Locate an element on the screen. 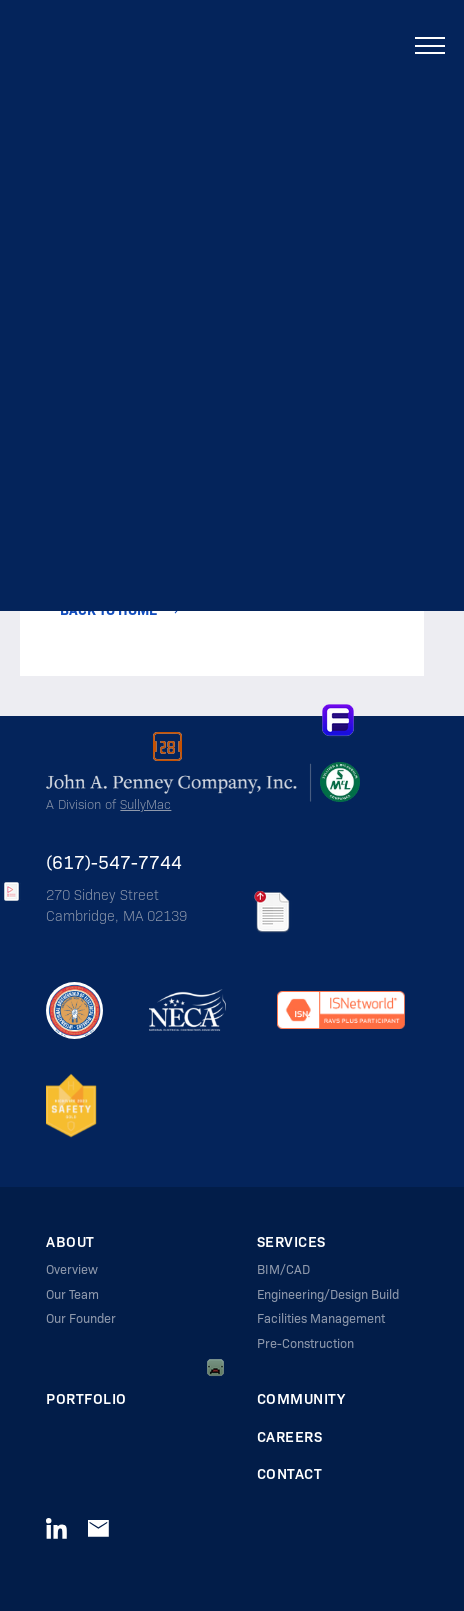  open a playlist file is located at coordinates (11, 891).